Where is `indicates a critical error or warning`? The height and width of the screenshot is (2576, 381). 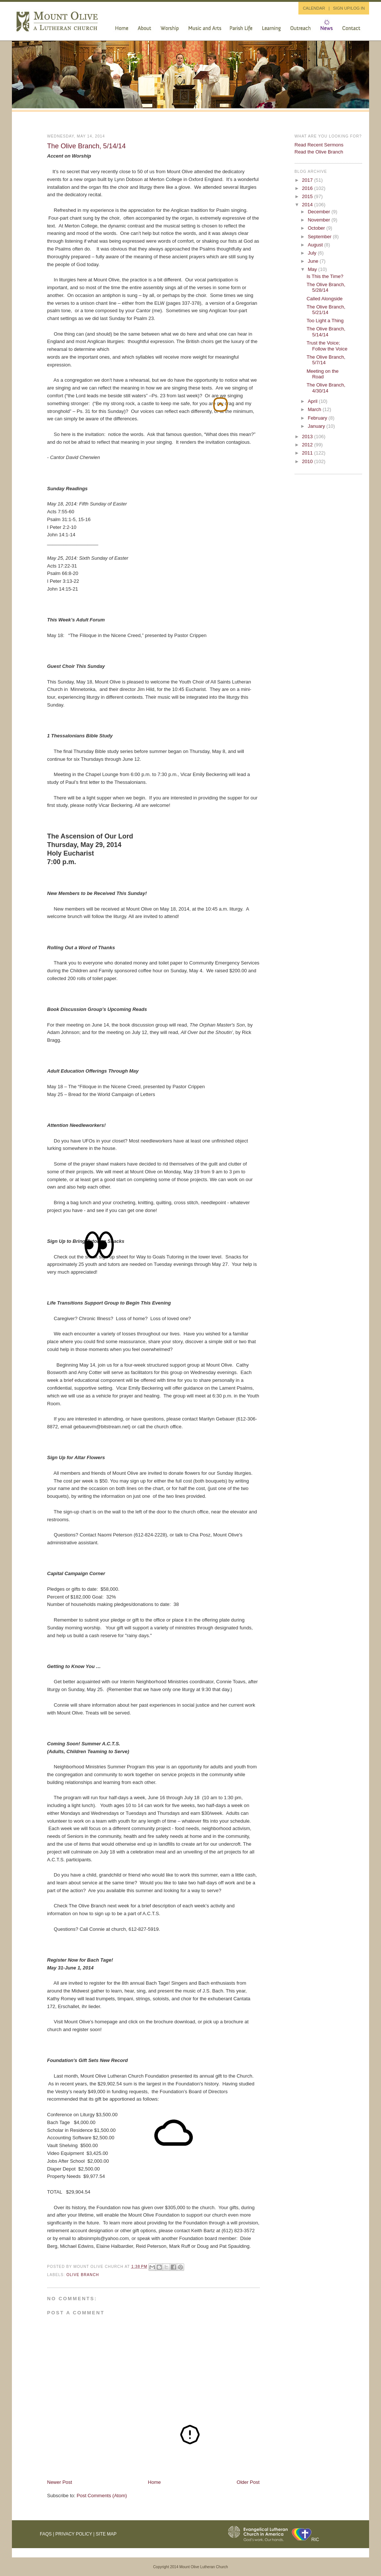 indicates a critical error or warning is located at coordinates (190, 2434).